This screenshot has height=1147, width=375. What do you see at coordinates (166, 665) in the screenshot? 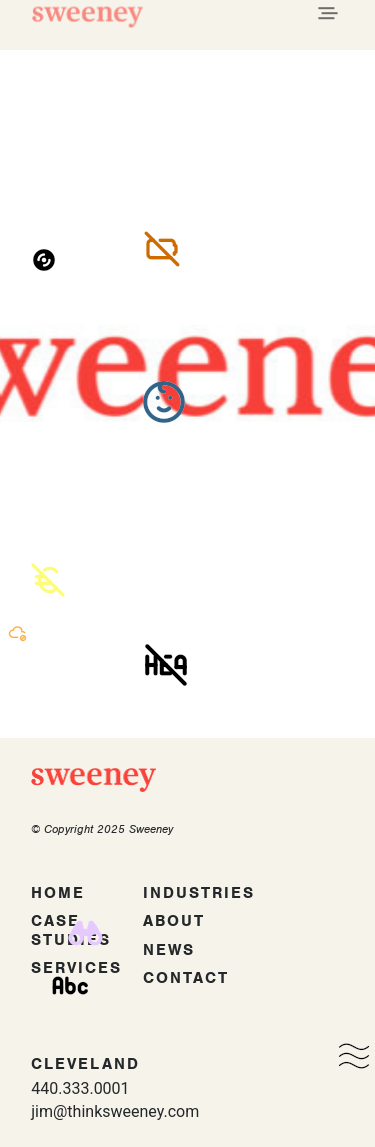
I see `disable HTTP HEAD request method` at bounding box center [166, 665].